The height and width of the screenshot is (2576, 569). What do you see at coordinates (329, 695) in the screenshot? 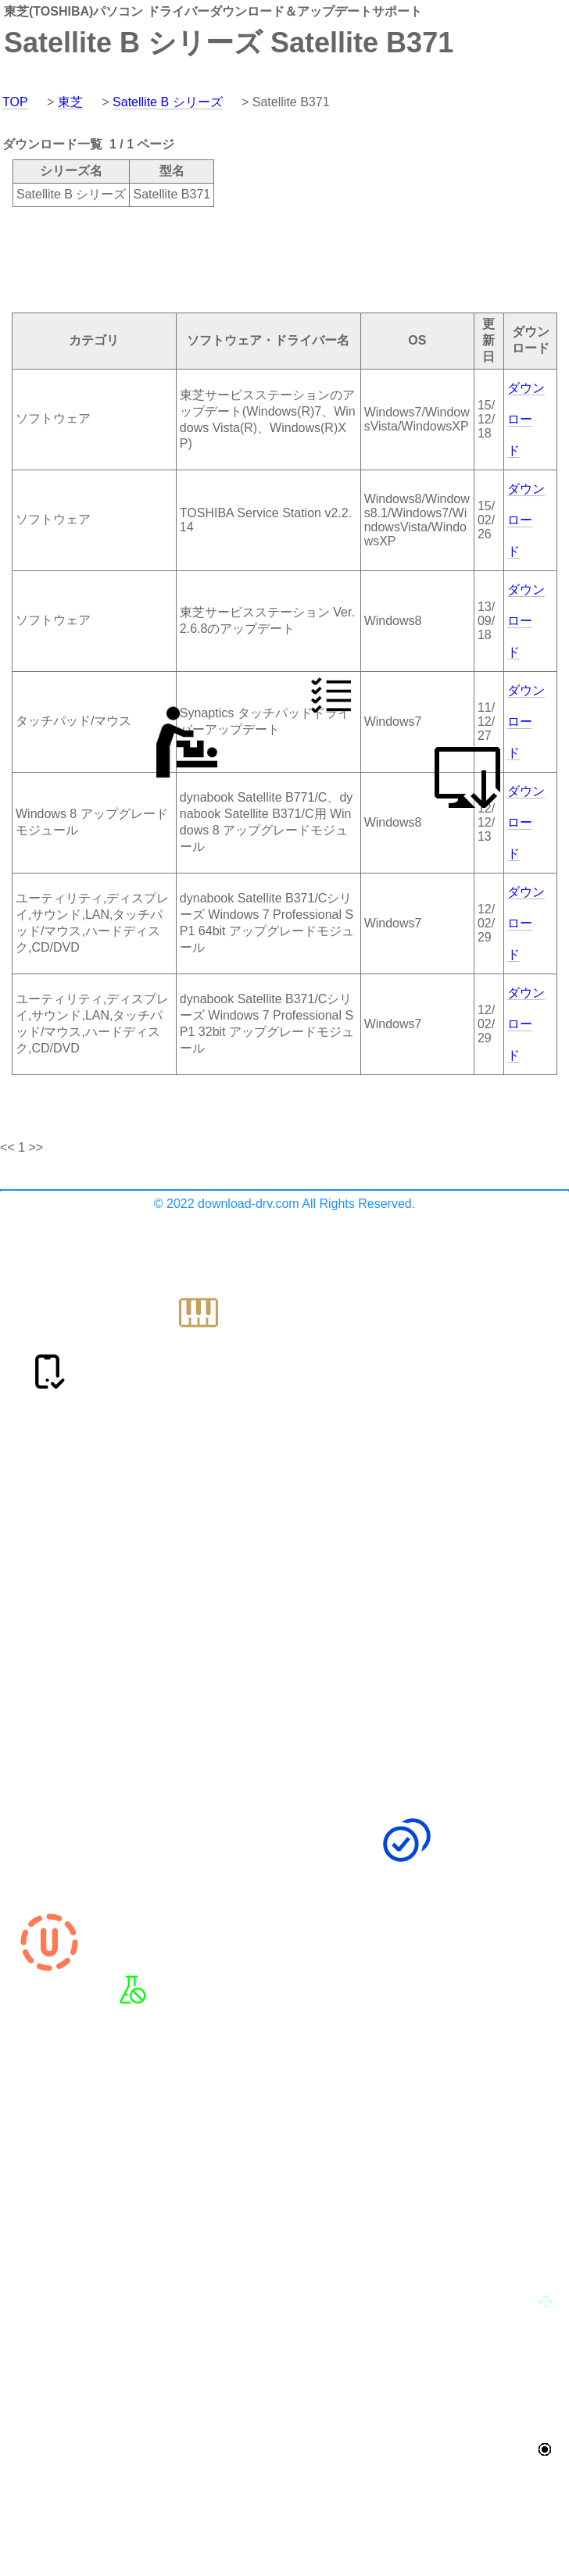
I see `view or manage your task checklist` at bounding box center [329, 695].